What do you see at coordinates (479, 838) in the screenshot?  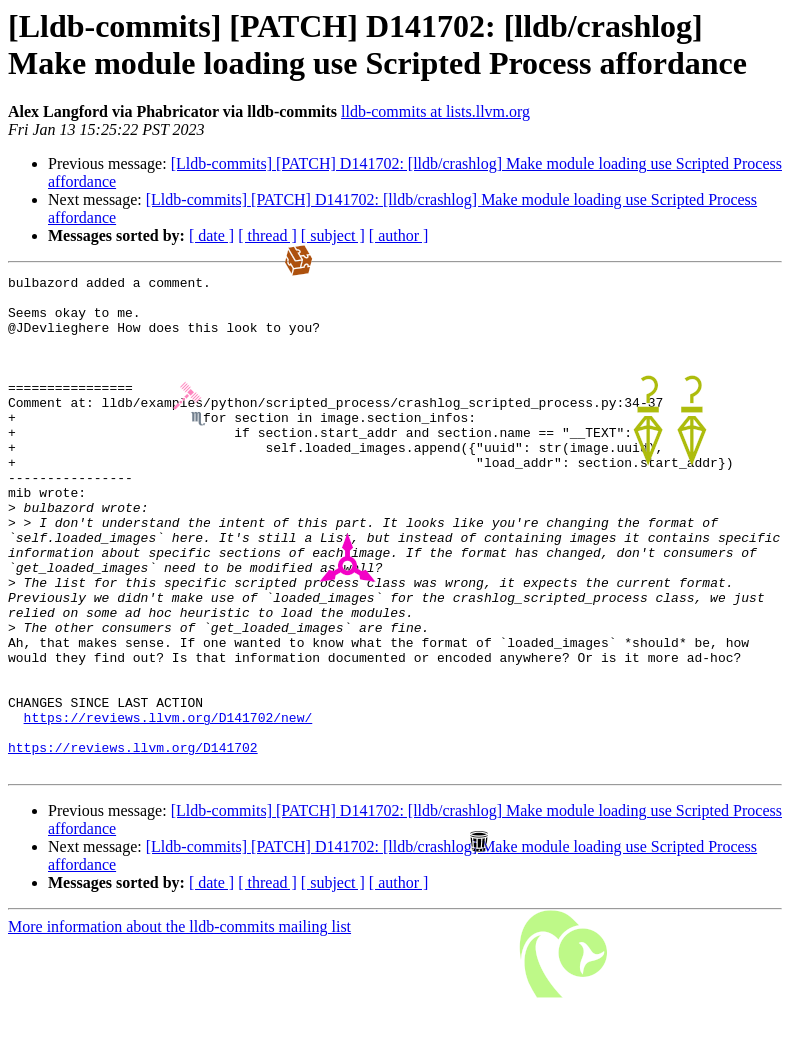 I see `empty inventory or storage container` at bounding box center [479, 838].